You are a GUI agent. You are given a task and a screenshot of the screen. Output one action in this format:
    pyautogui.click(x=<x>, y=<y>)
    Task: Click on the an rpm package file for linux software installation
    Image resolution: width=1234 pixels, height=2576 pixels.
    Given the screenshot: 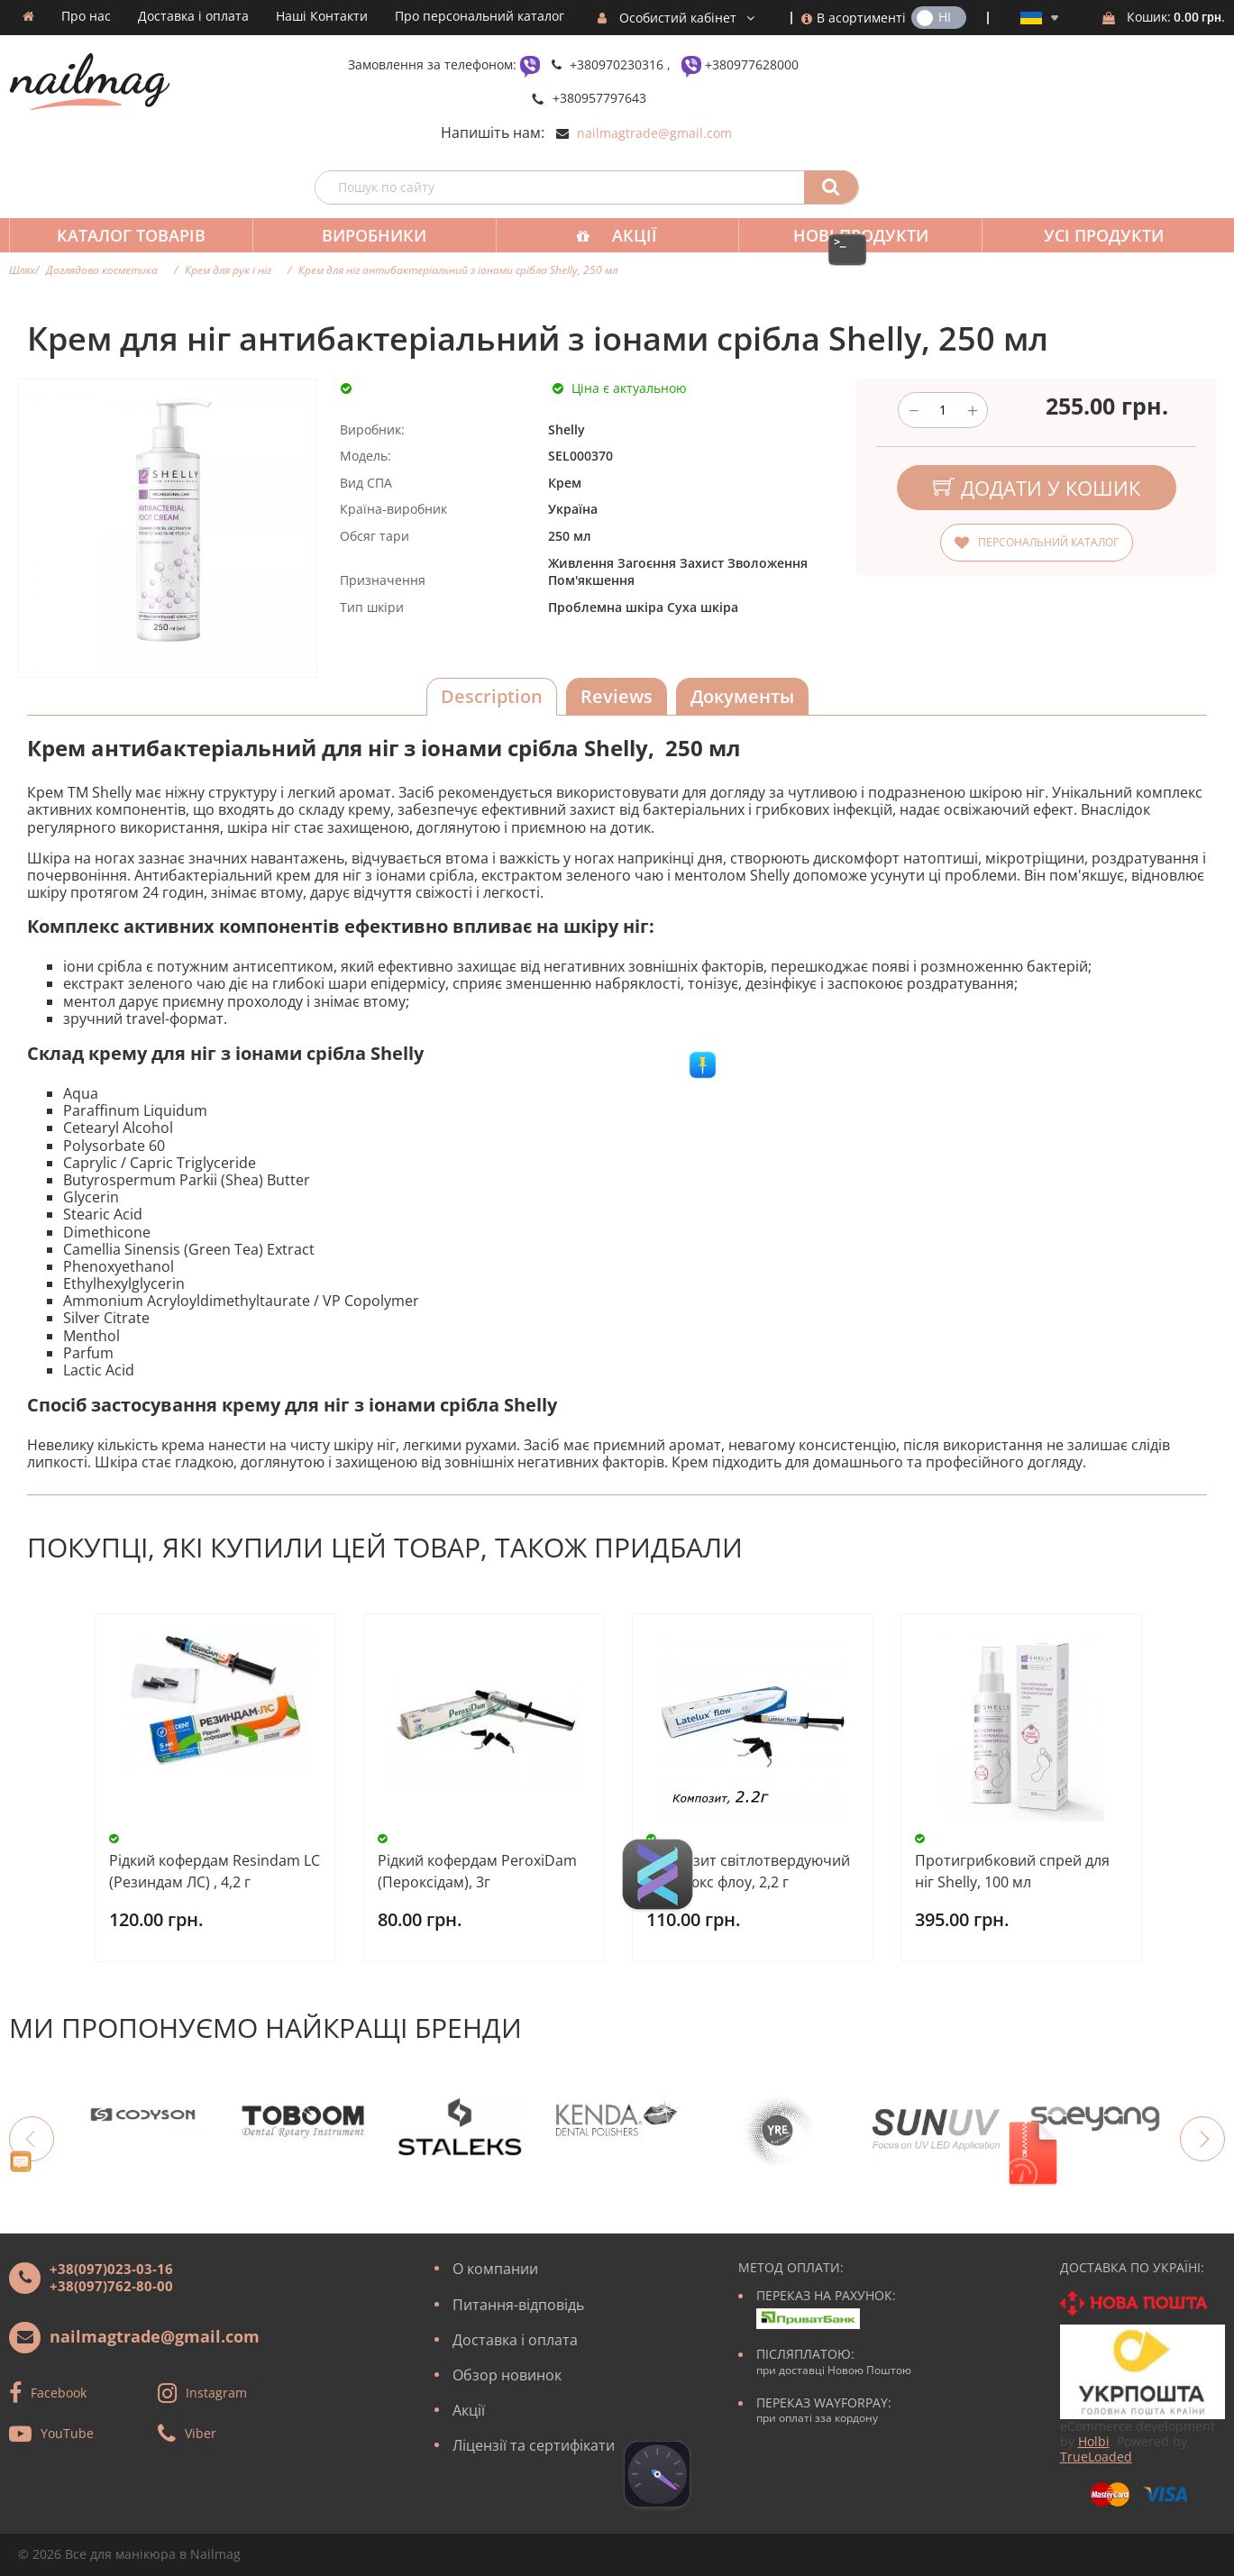 What is the action you would take?
    pyautogui.click(x=1033, y=2154)
    